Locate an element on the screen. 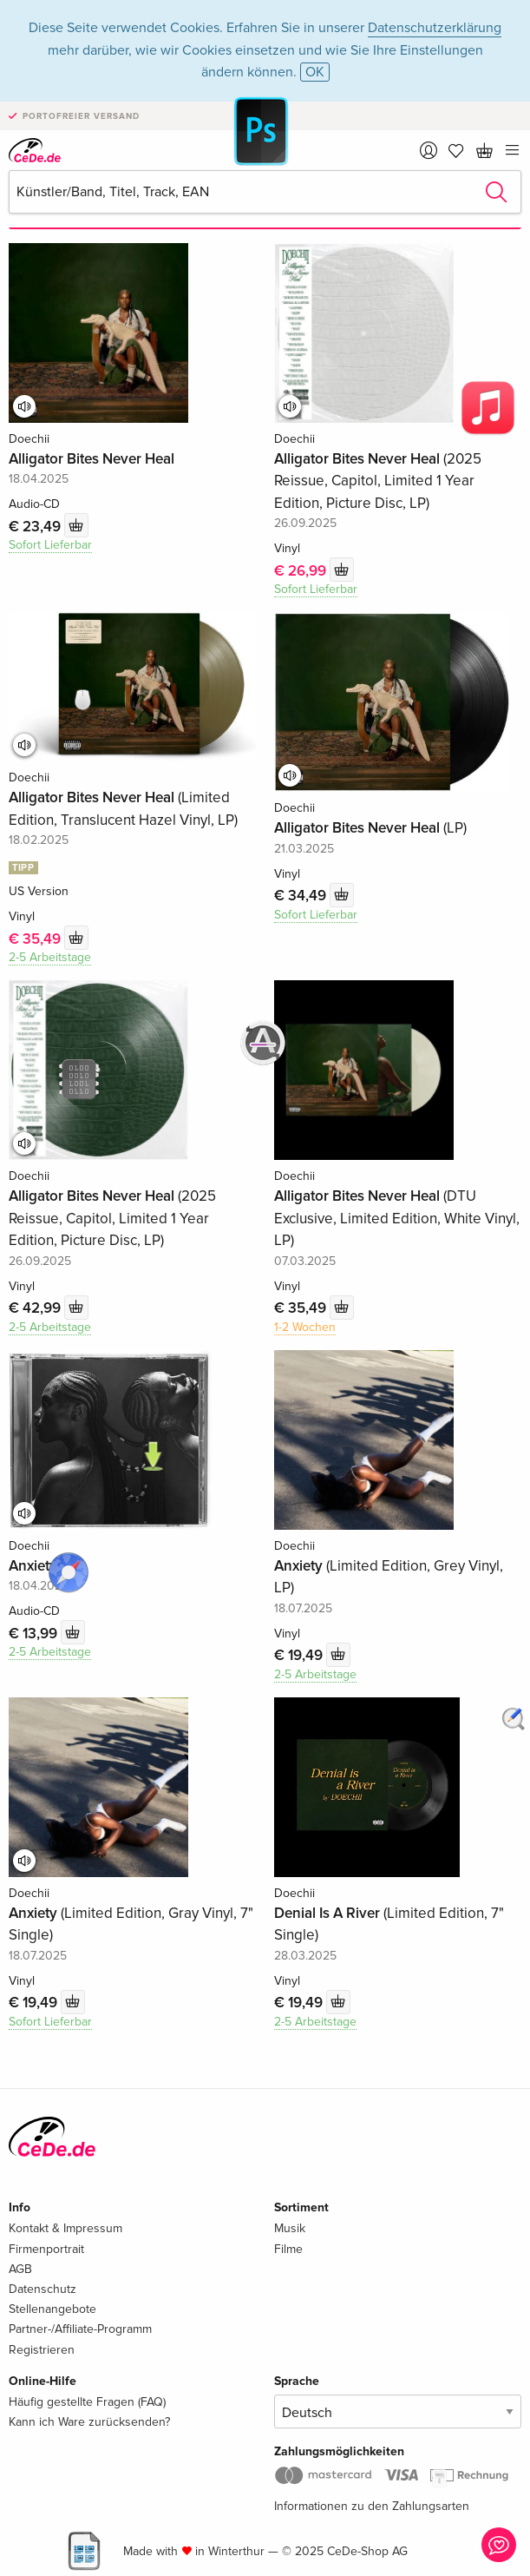 The image size is (530, 2576). open apple music app is located at coordinates (487, 407).